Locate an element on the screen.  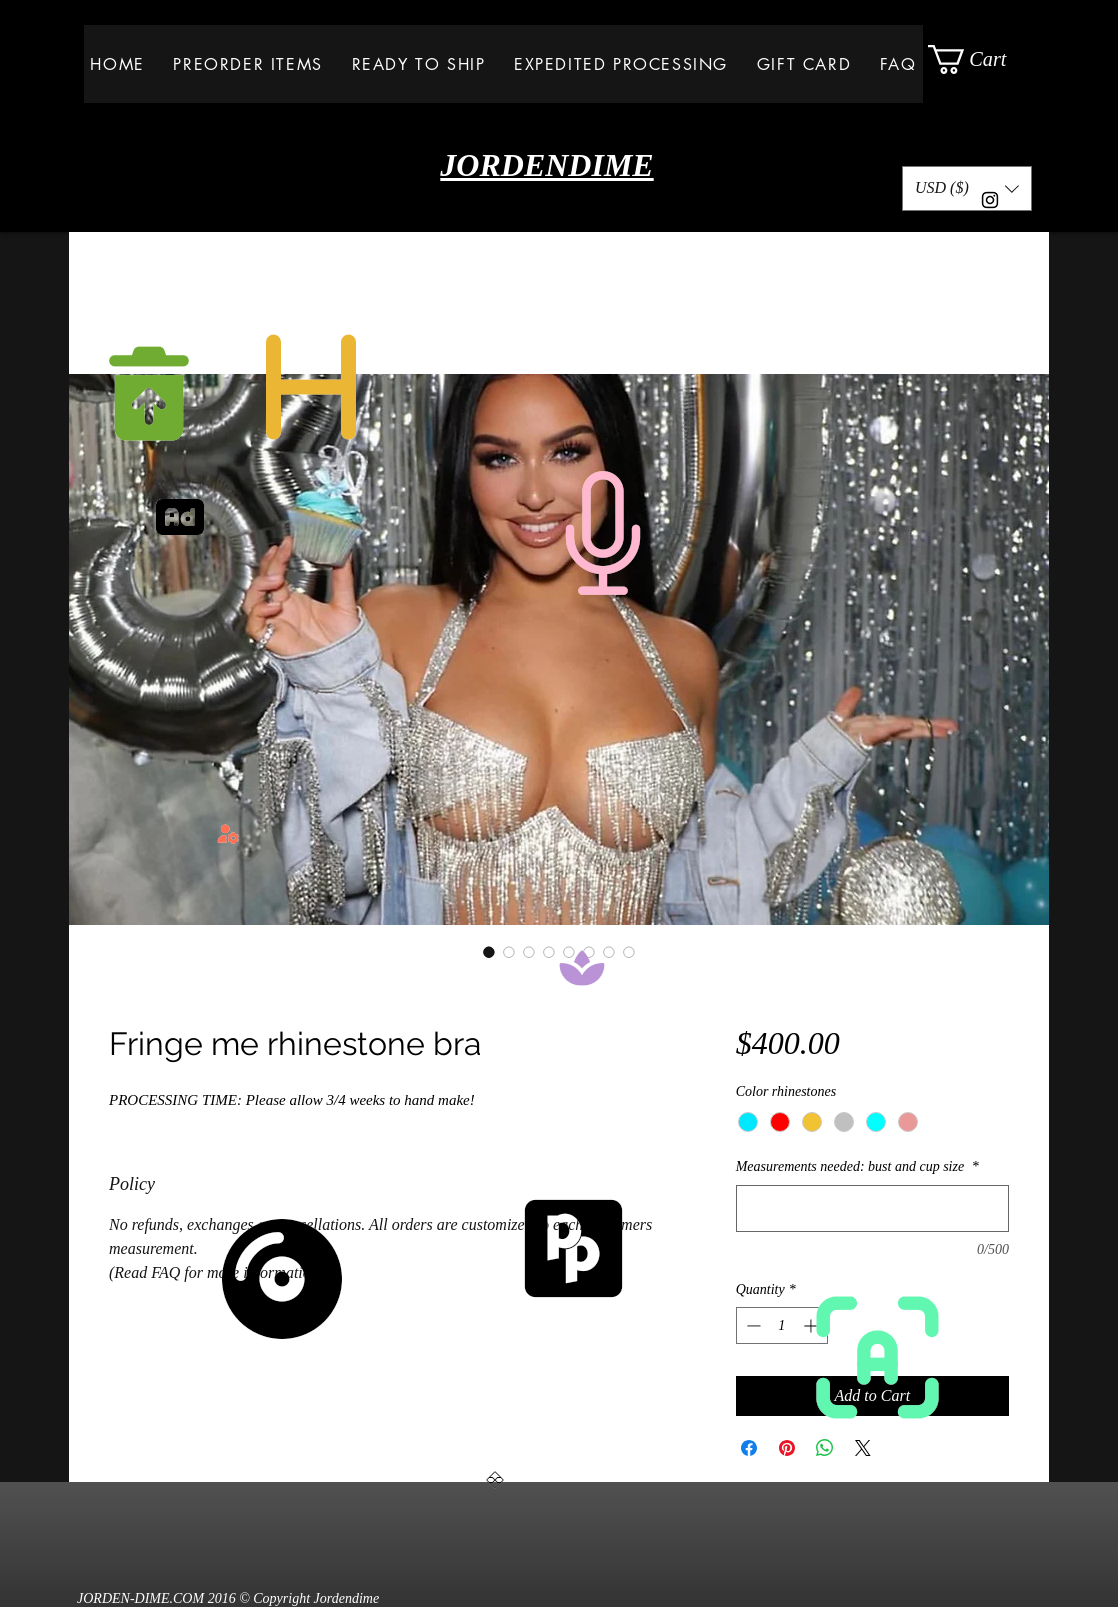
access pix instant payment services is located at coordinates (495, 1480).